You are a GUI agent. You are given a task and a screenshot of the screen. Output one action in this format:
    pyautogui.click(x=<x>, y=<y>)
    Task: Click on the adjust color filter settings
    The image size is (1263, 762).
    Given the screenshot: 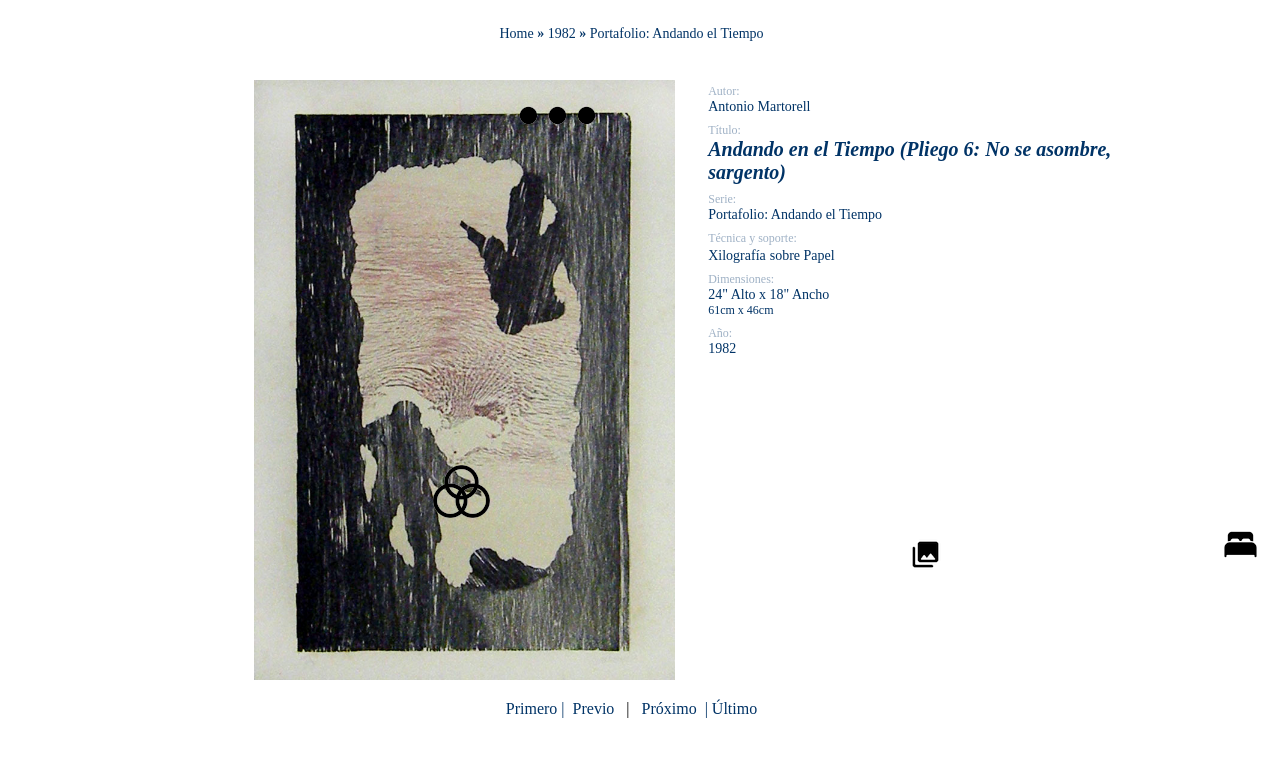 What is the action you would take?
    pyautogui.click(x=461, y=491)
    